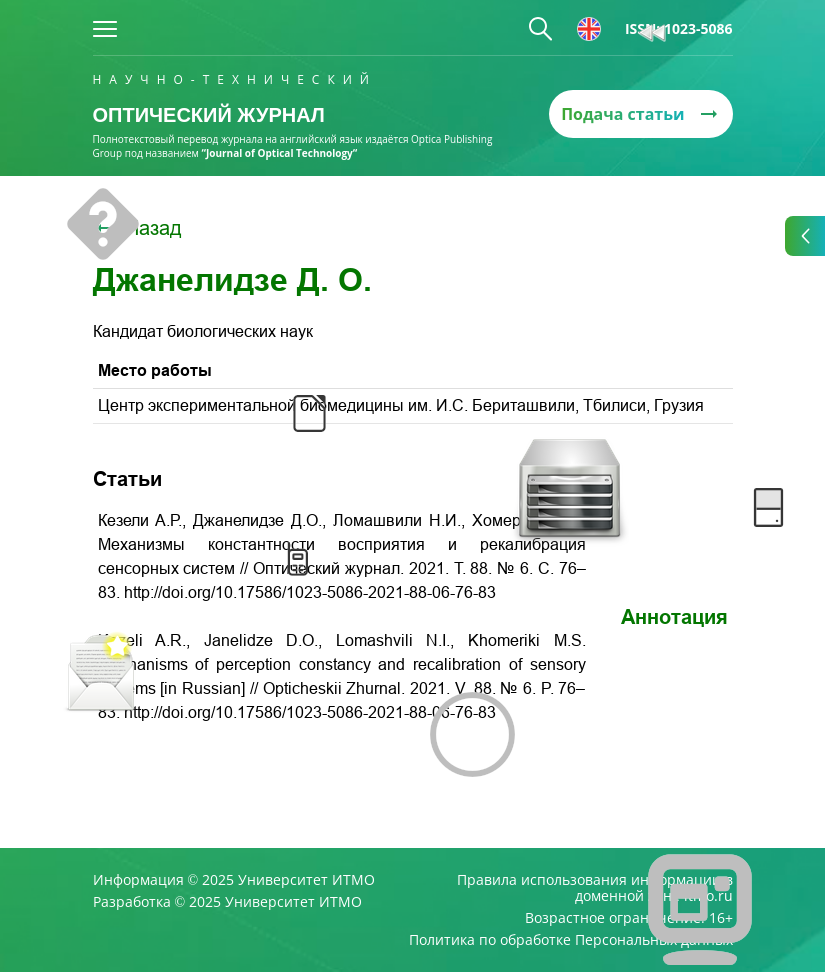  I want to click on unselected radio button option, so click(472, 734).